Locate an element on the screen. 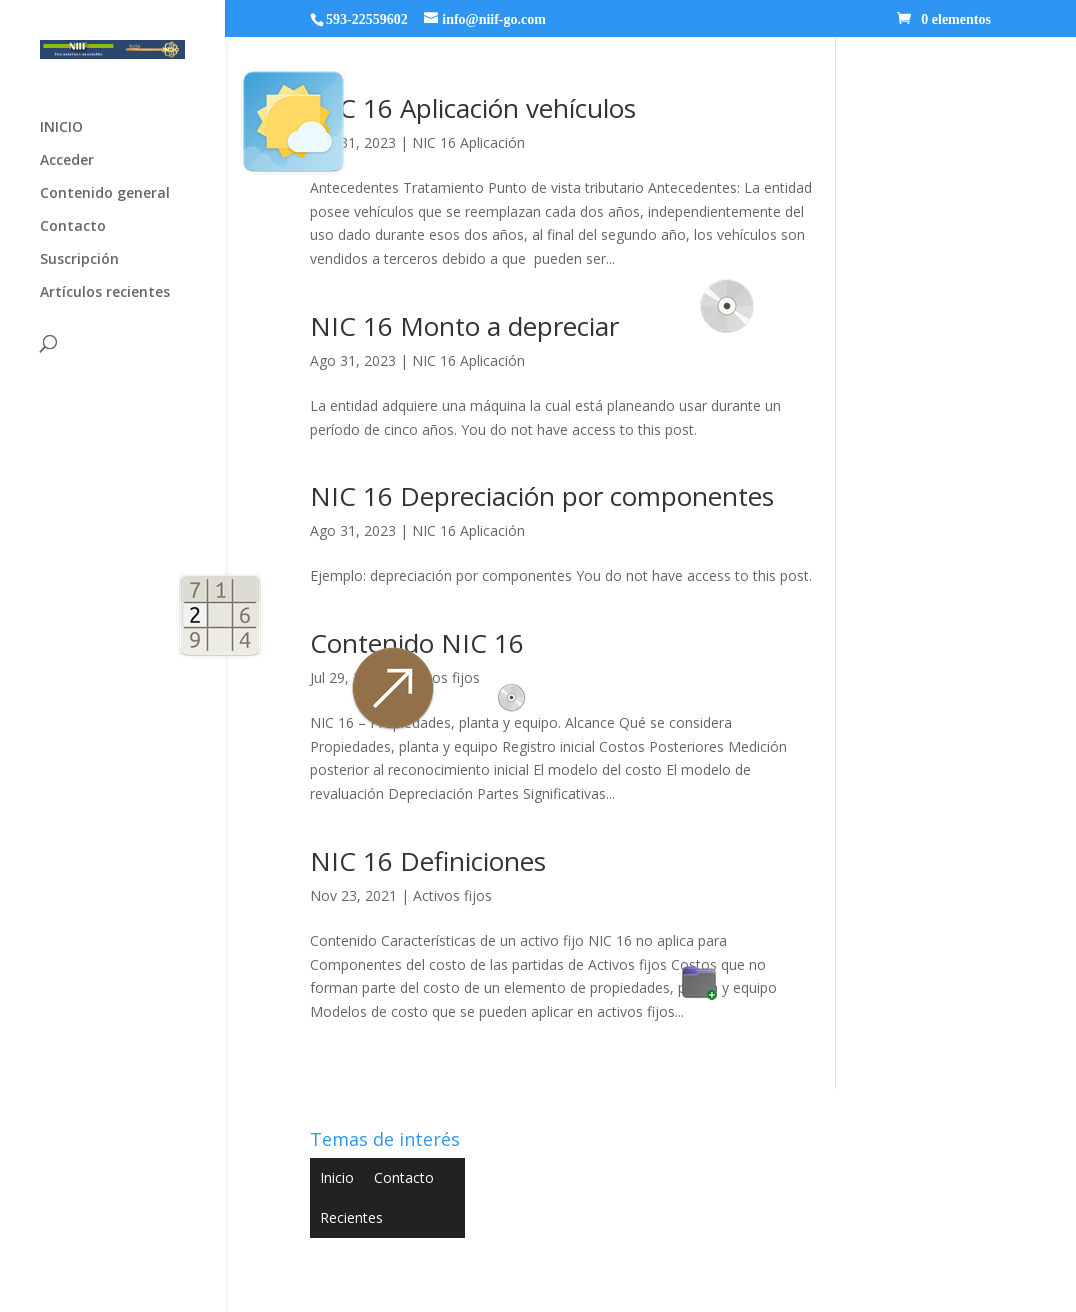  indicates a CD or DVD drive is located at coordinates (727, 306).